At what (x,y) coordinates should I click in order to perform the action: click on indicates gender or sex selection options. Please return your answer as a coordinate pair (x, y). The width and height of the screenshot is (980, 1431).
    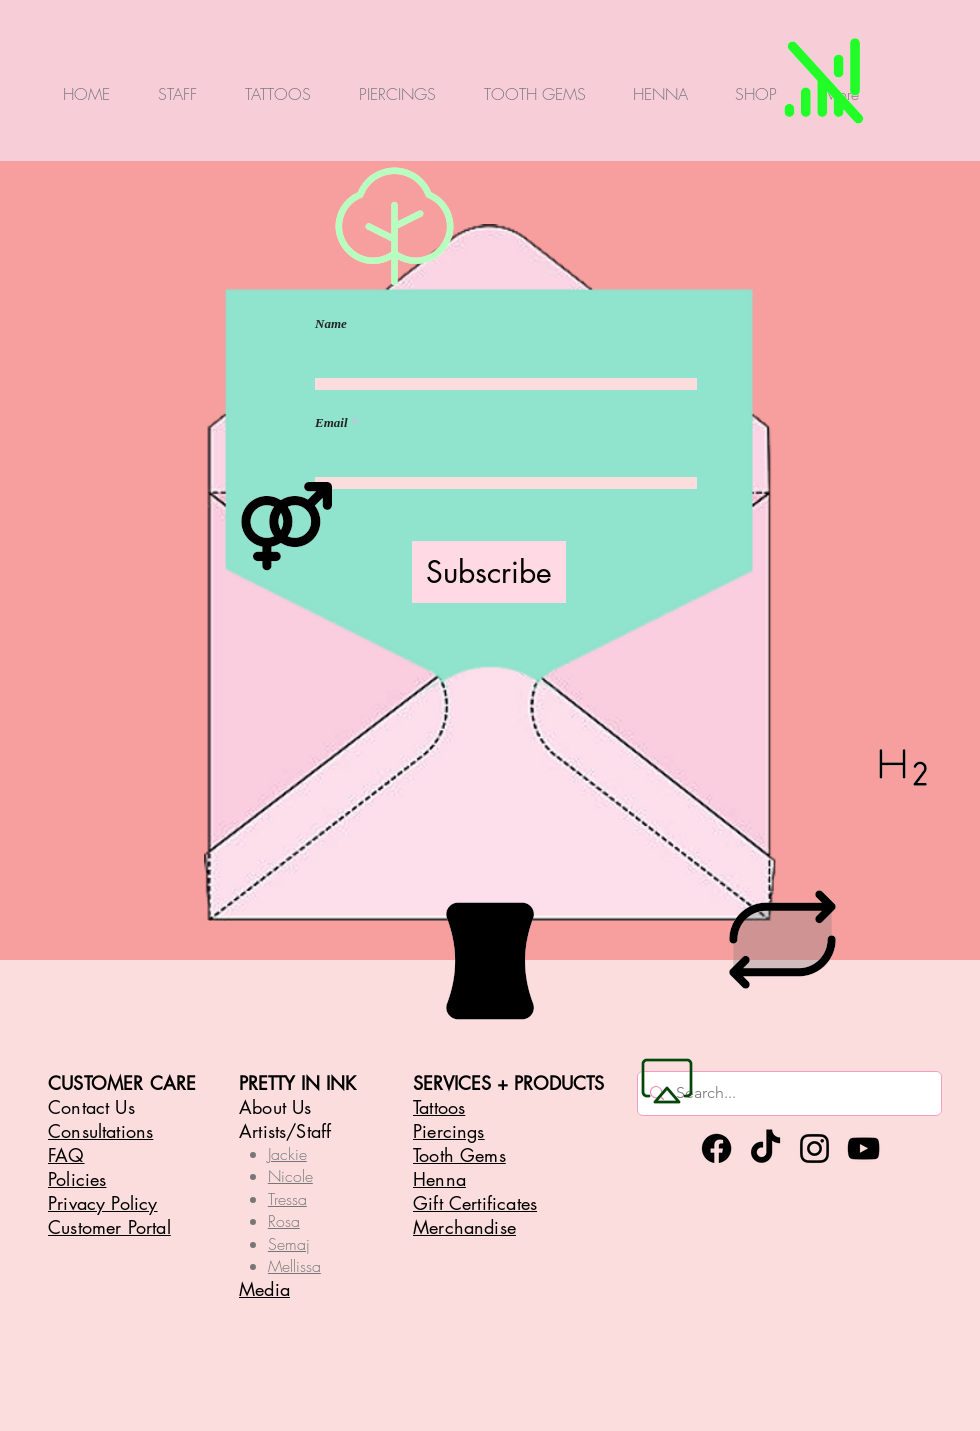
    Looking at the image, I should click on (285, 528).